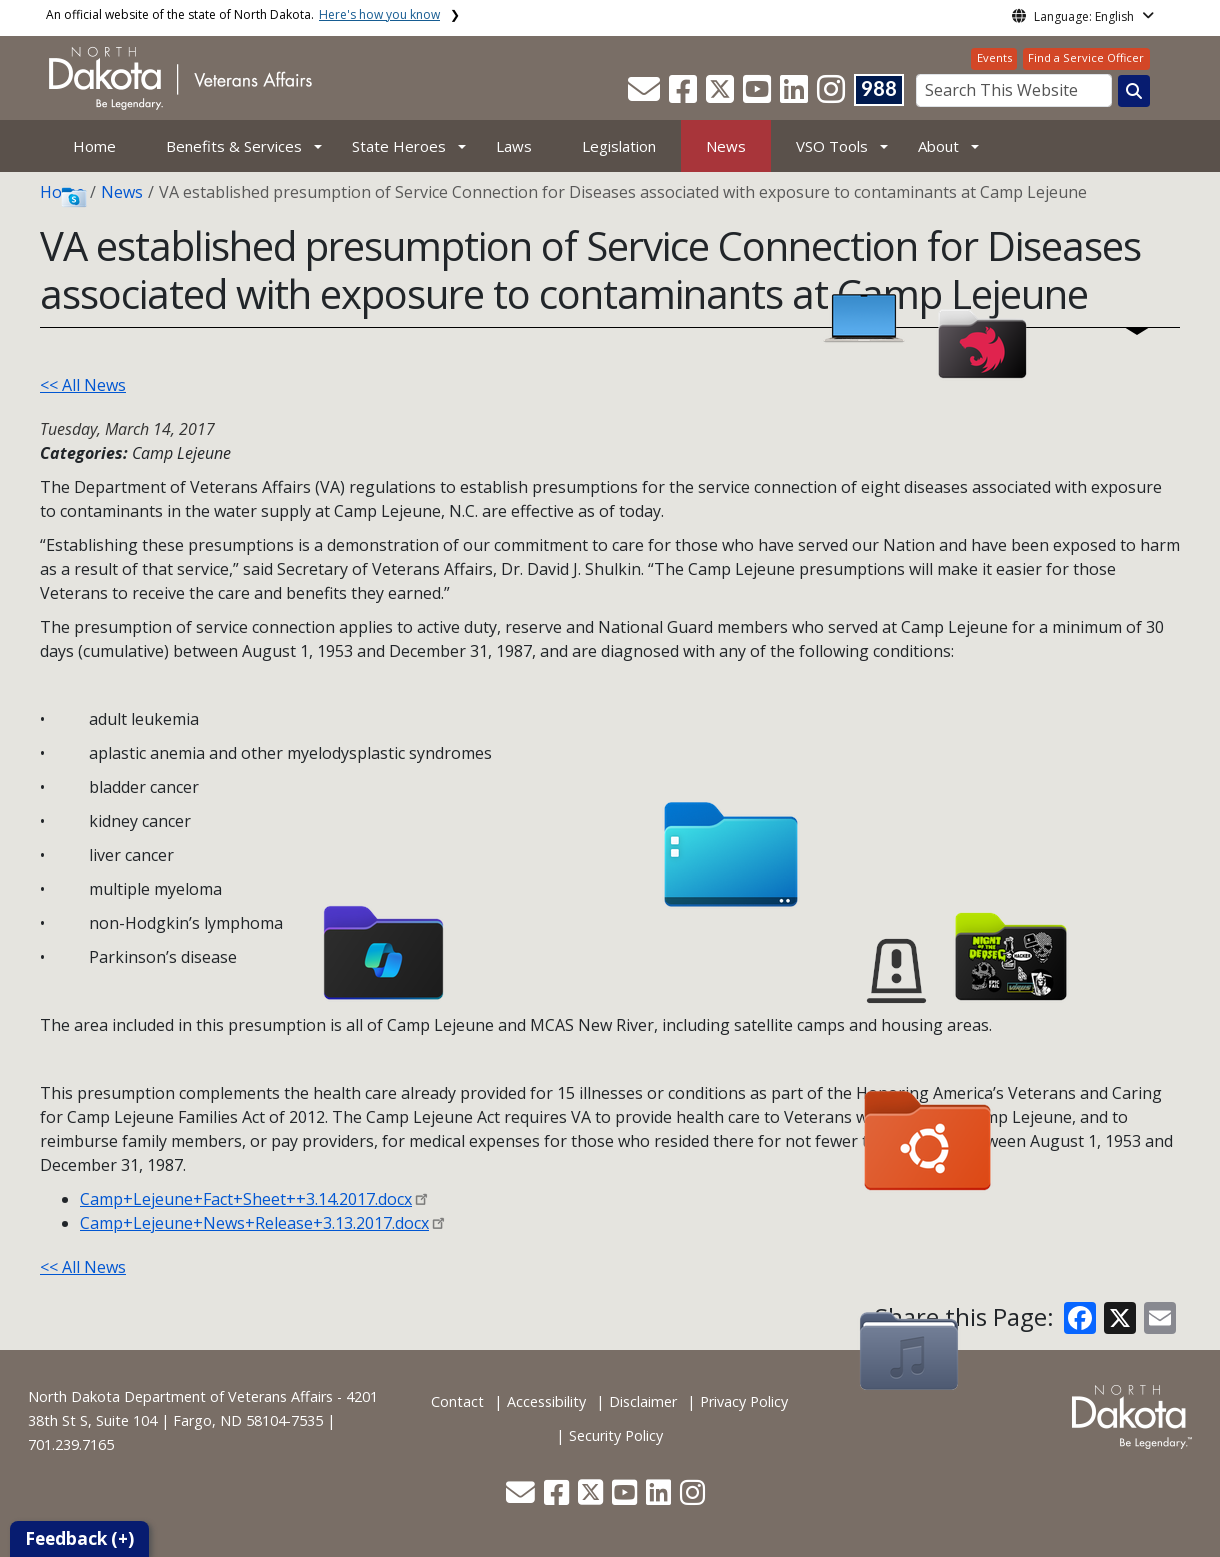 Image resolution: width=1220 pixels, height=1557 pixels. Describe the element at coordinates (909, 1351) in the screenshot. I see `open your music files folder` at that location.